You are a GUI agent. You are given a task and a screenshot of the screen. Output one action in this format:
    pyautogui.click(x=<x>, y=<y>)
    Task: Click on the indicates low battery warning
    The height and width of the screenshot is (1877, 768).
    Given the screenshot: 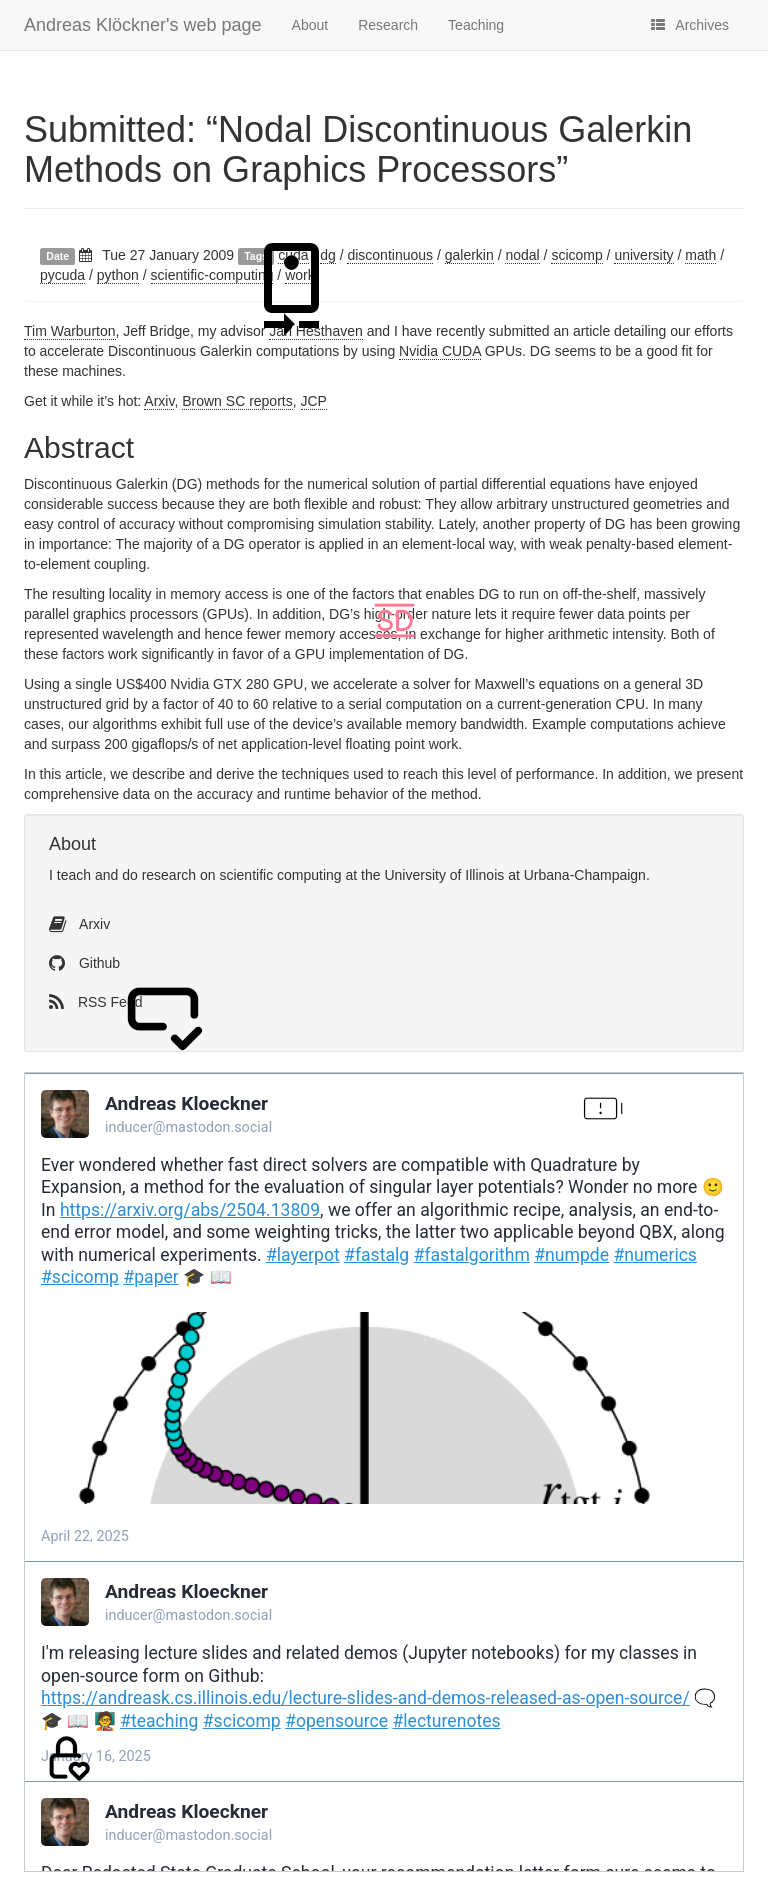 What is the action you would take?
    pyautogui.click(x=602, y=1108)
    